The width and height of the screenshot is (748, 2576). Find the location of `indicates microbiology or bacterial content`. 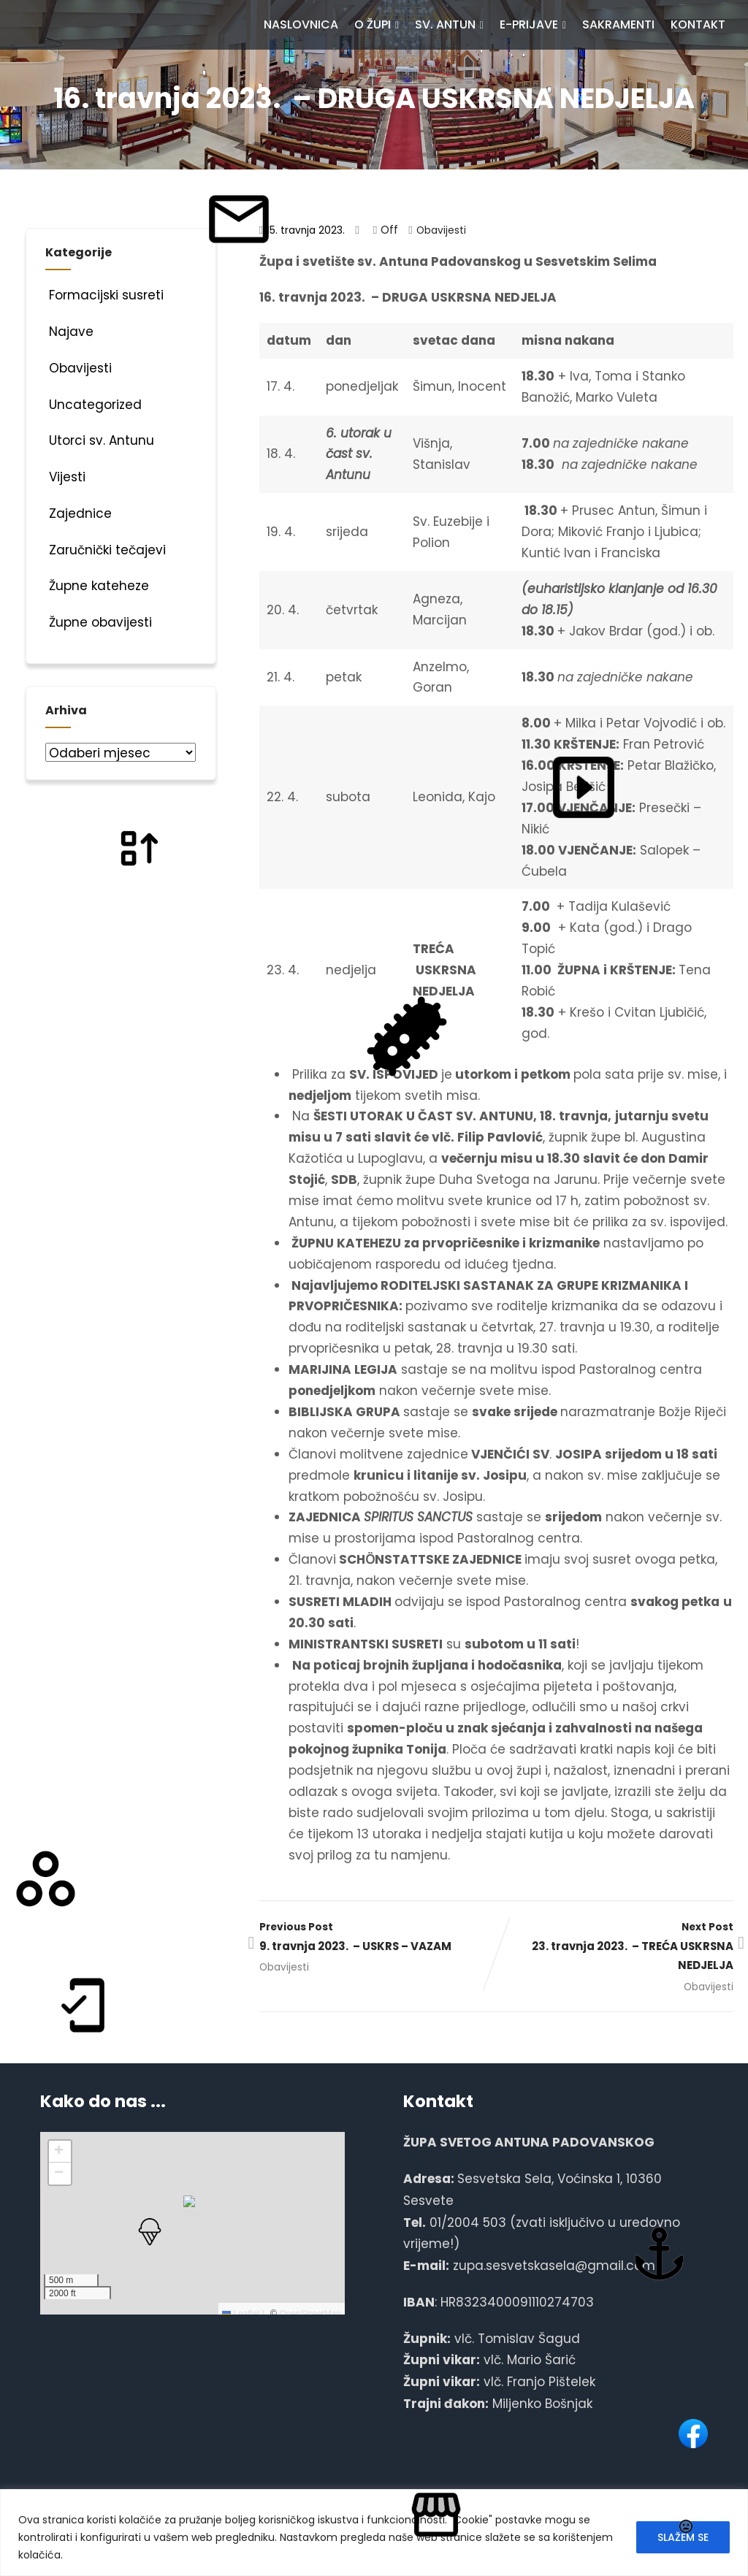

indicates microbiology or bacterial content is located at coordinates (407, 1036).